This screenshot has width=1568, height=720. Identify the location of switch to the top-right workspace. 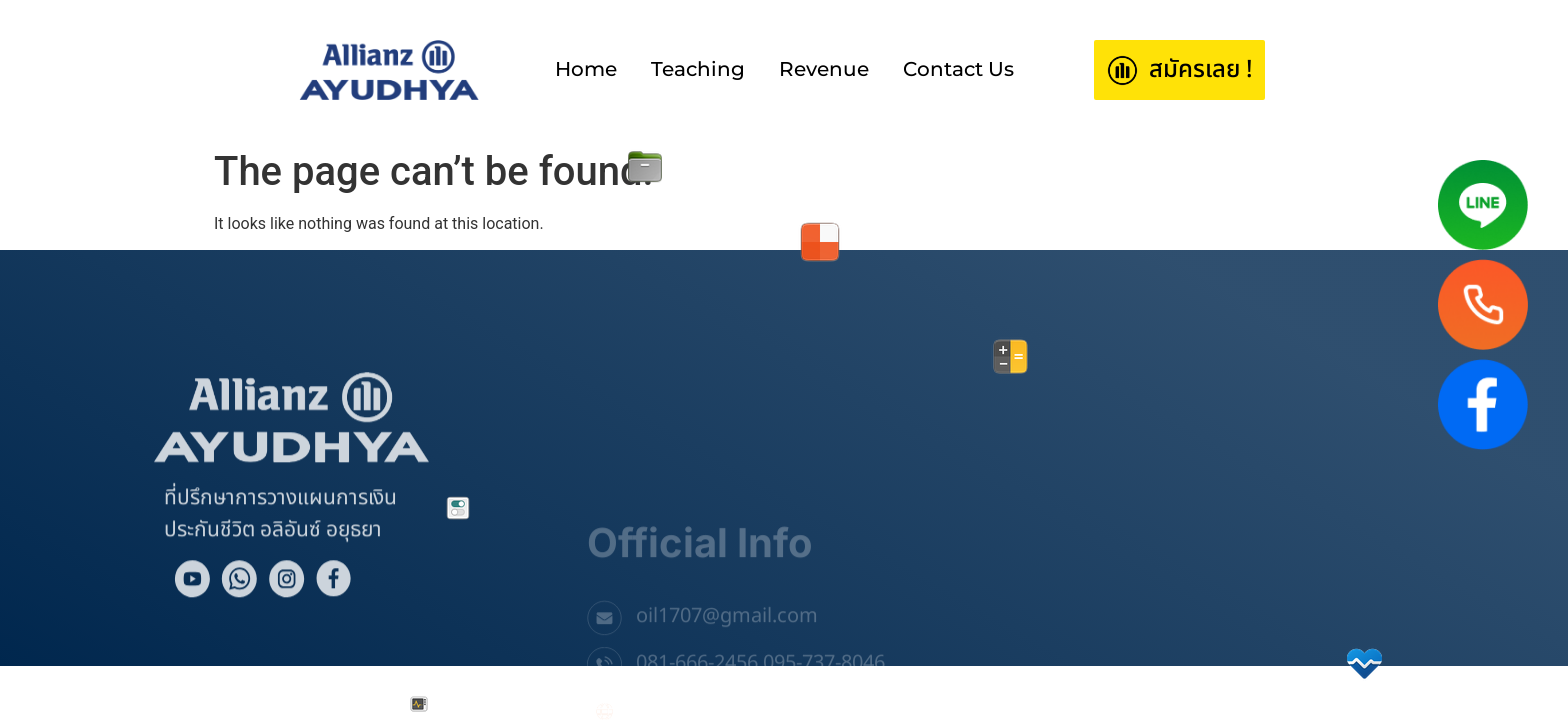
(820, 242).